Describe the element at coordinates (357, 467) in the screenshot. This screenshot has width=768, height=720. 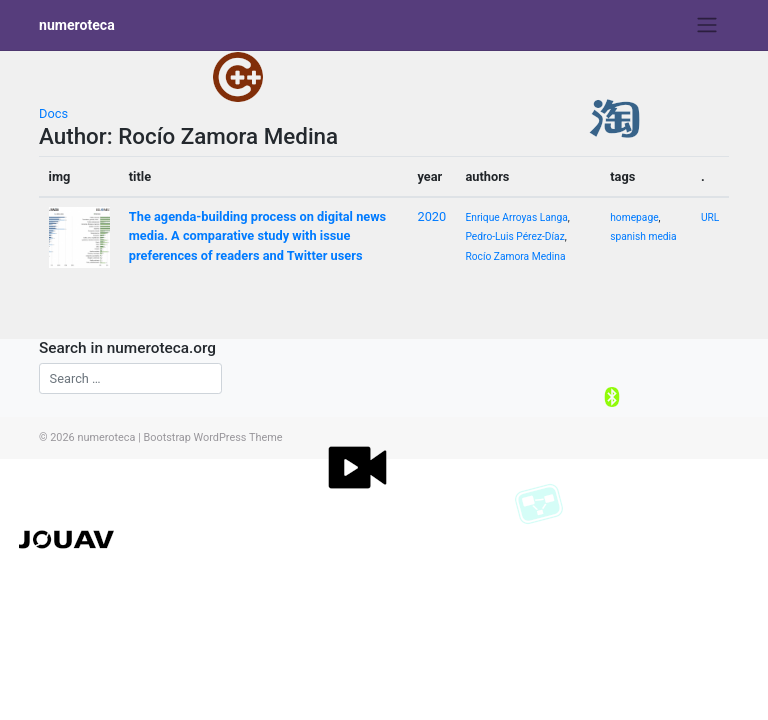
I see `start a live video broadcast` at that location.